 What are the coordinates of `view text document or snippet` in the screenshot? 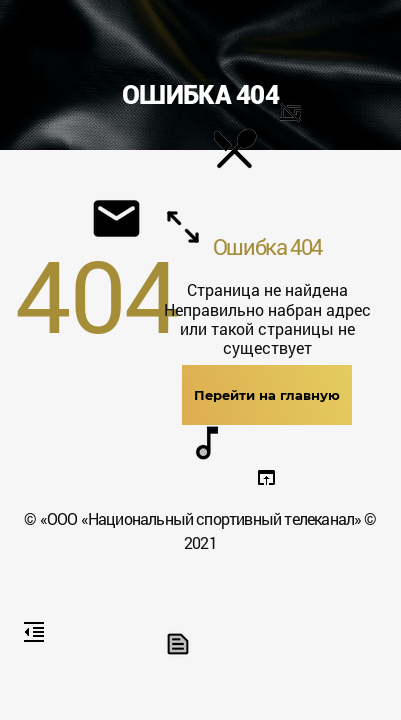 It's located at (178, 644).